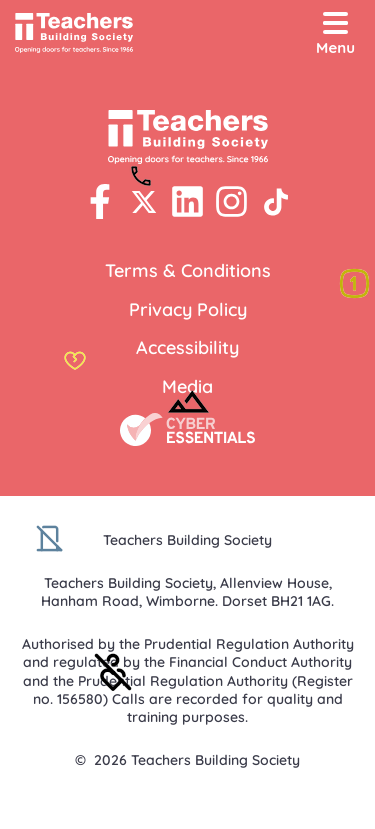 The height and width of the screenshot is (829, 375). Describe the element at coordinates (188, 401) in the screenshot. I see `apply a landscape or mountains photo filter` at that location.